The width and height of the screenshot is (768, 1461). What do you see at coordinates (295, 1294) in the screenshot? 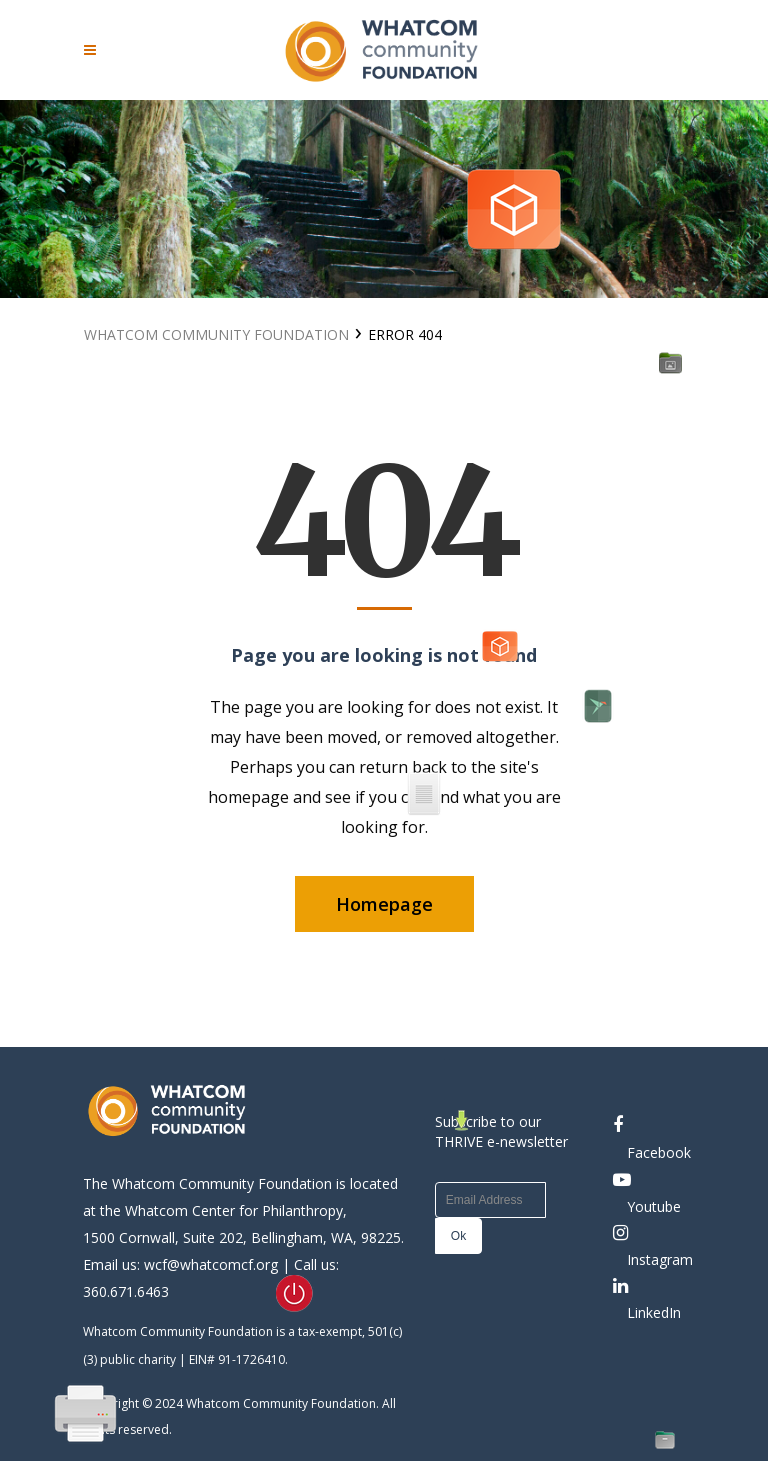
I see `shut down or power off the system` at bounding box center [295, 1294].